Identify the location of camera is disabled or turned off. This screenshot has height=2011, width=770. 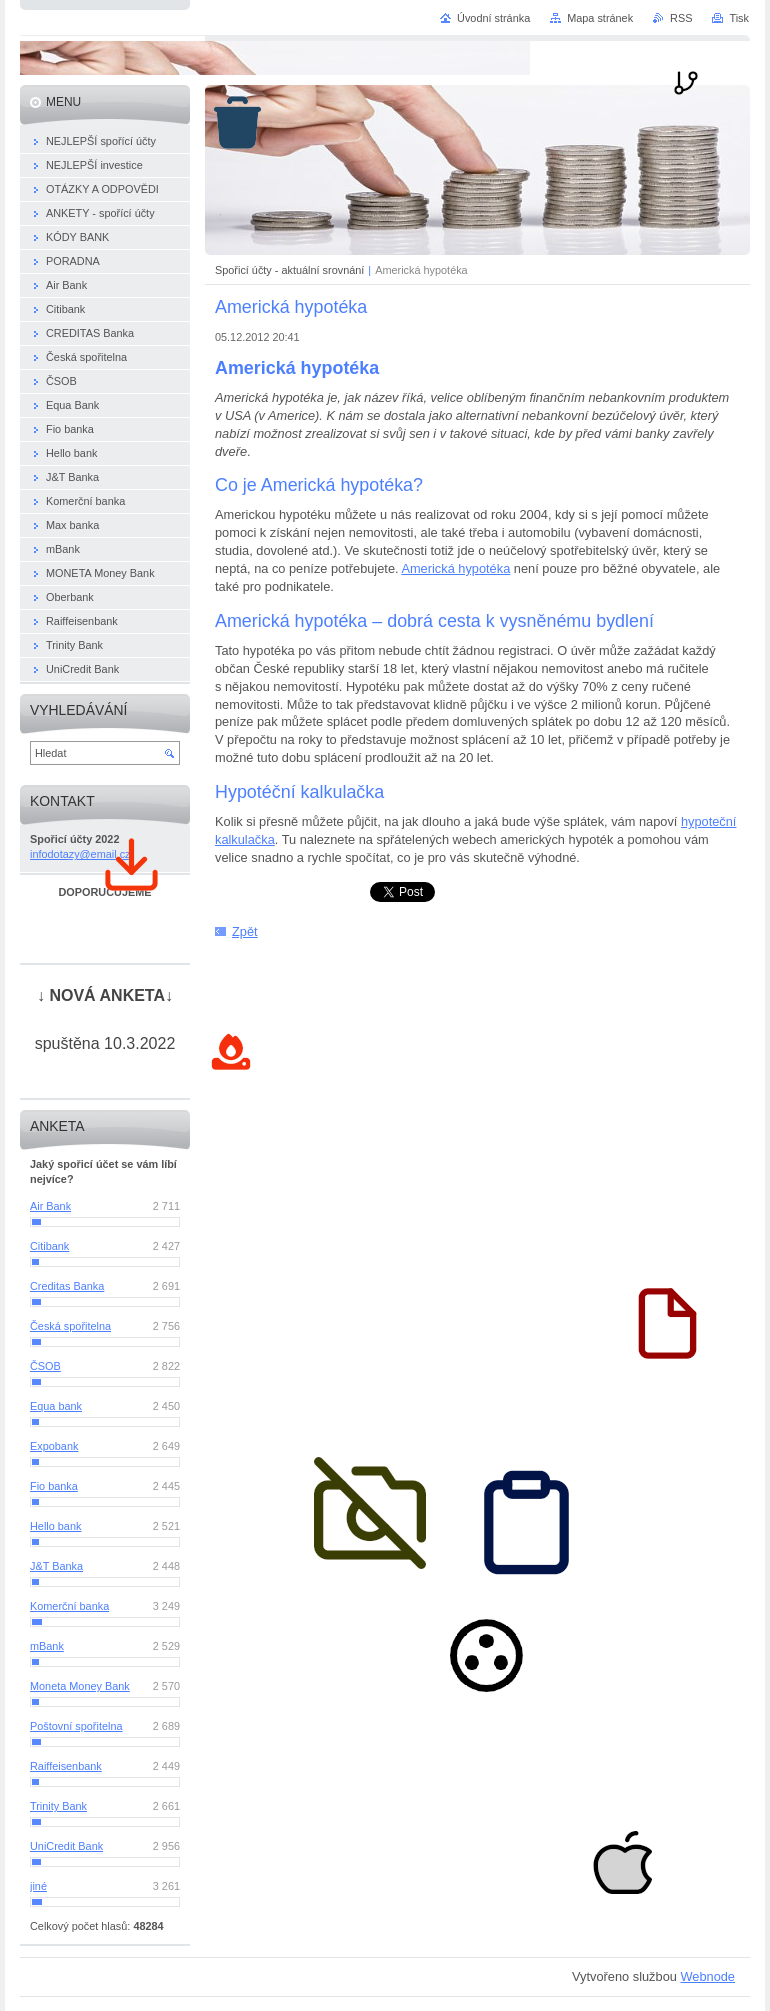
(370, 1513).